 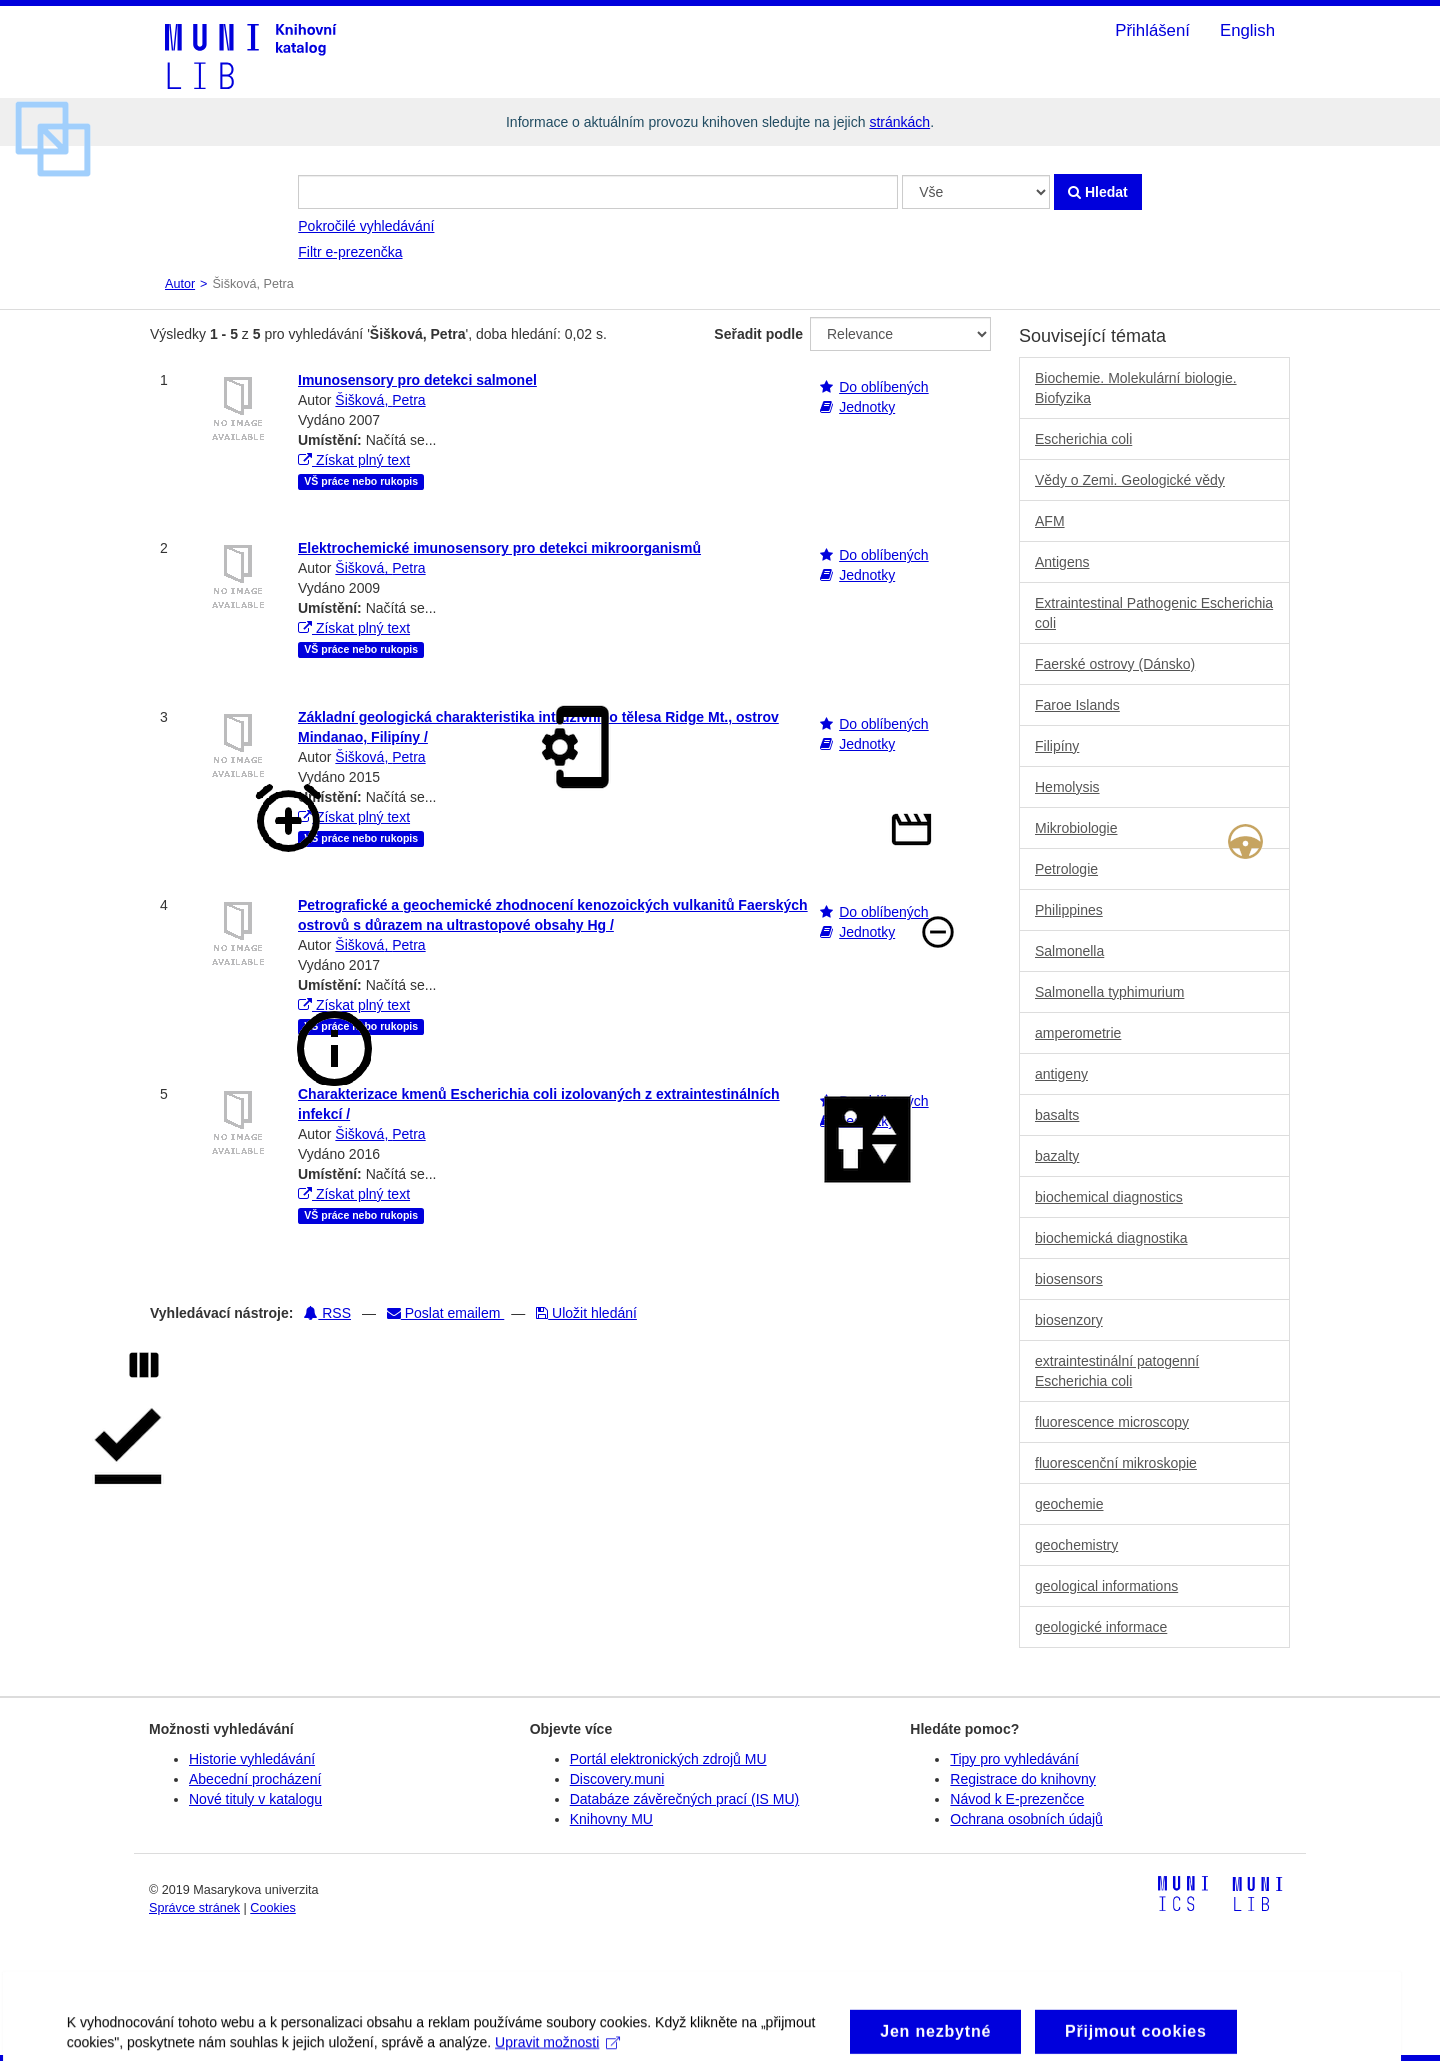 I want to click on view more information about this item, so click(x=334, y=1048).